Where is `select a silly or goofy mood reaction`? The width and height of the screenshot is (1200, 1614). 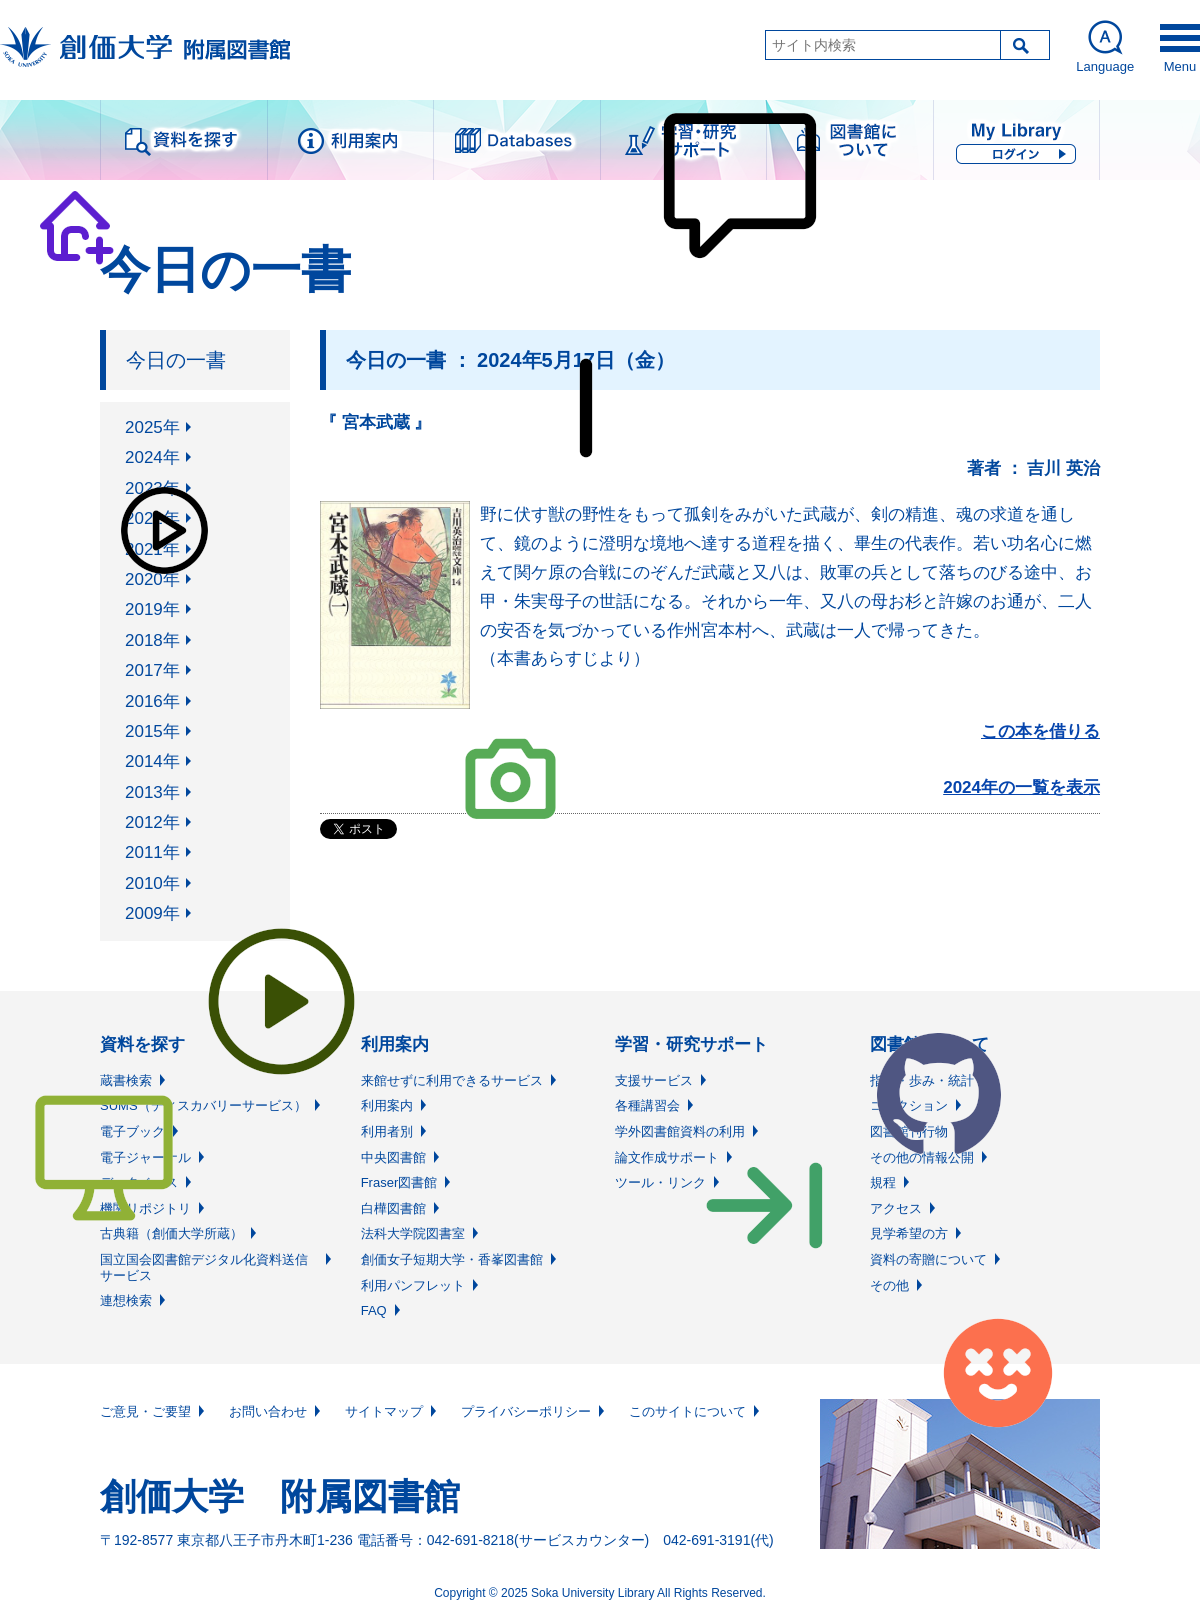
select a silly or goofy mood reaction is located at coordinates (998, 1373).